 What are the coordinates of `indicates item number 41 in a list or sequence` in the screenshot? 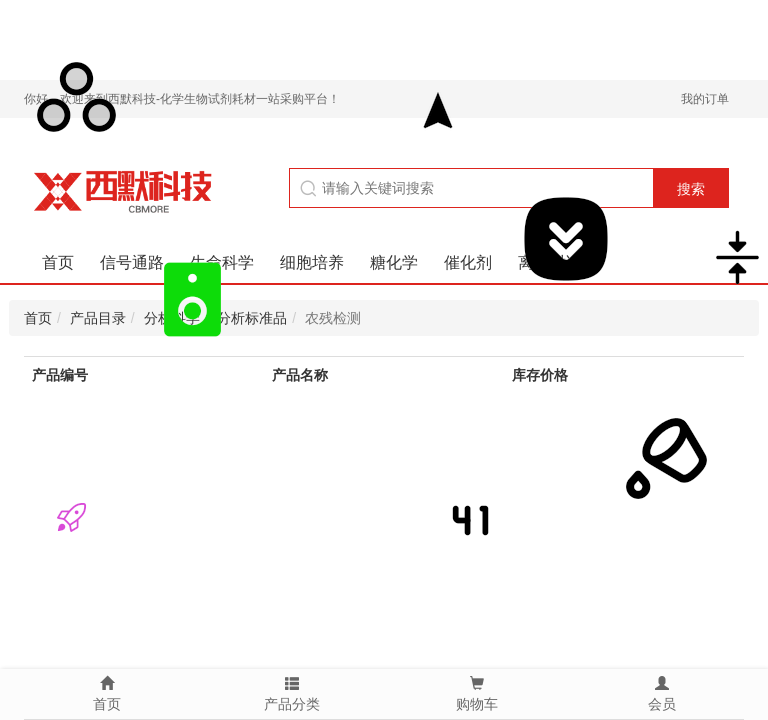 It's located at (473, 520).